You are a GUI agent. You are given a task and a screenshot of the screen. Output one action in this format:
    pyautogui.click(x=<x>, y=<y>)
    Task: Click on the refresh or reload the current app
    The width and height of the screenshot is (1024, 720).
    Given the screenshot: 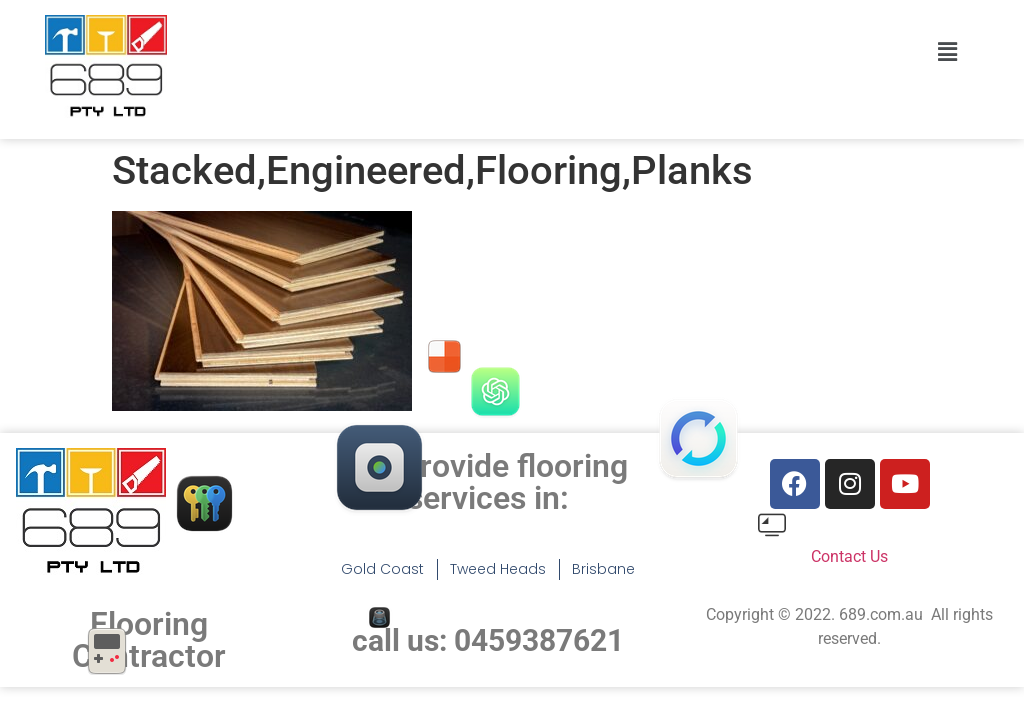 What is the action you would take?
    pyautogui.click(x=698, y=438)
    